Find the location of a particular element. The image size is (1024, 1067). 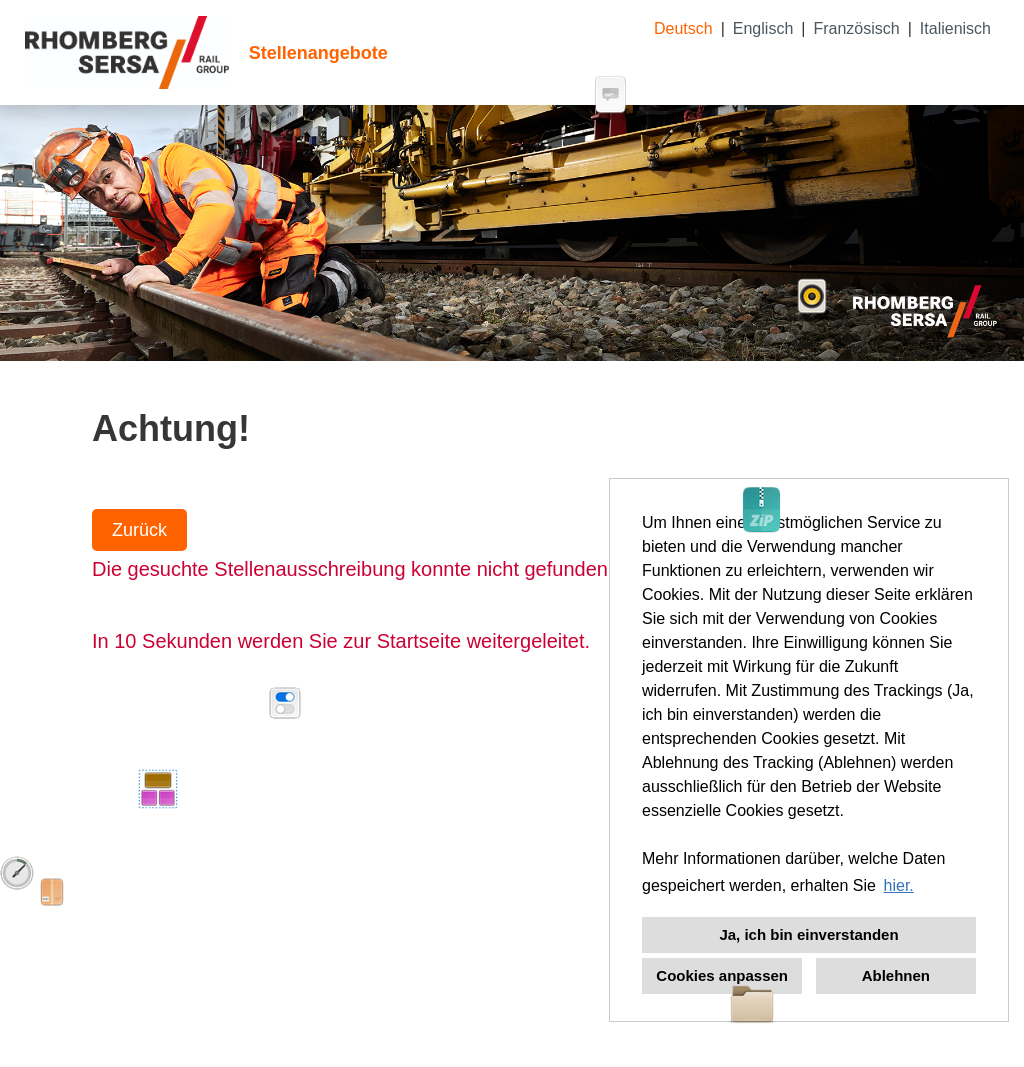

open package manager application is located at coordinates (52, 892).